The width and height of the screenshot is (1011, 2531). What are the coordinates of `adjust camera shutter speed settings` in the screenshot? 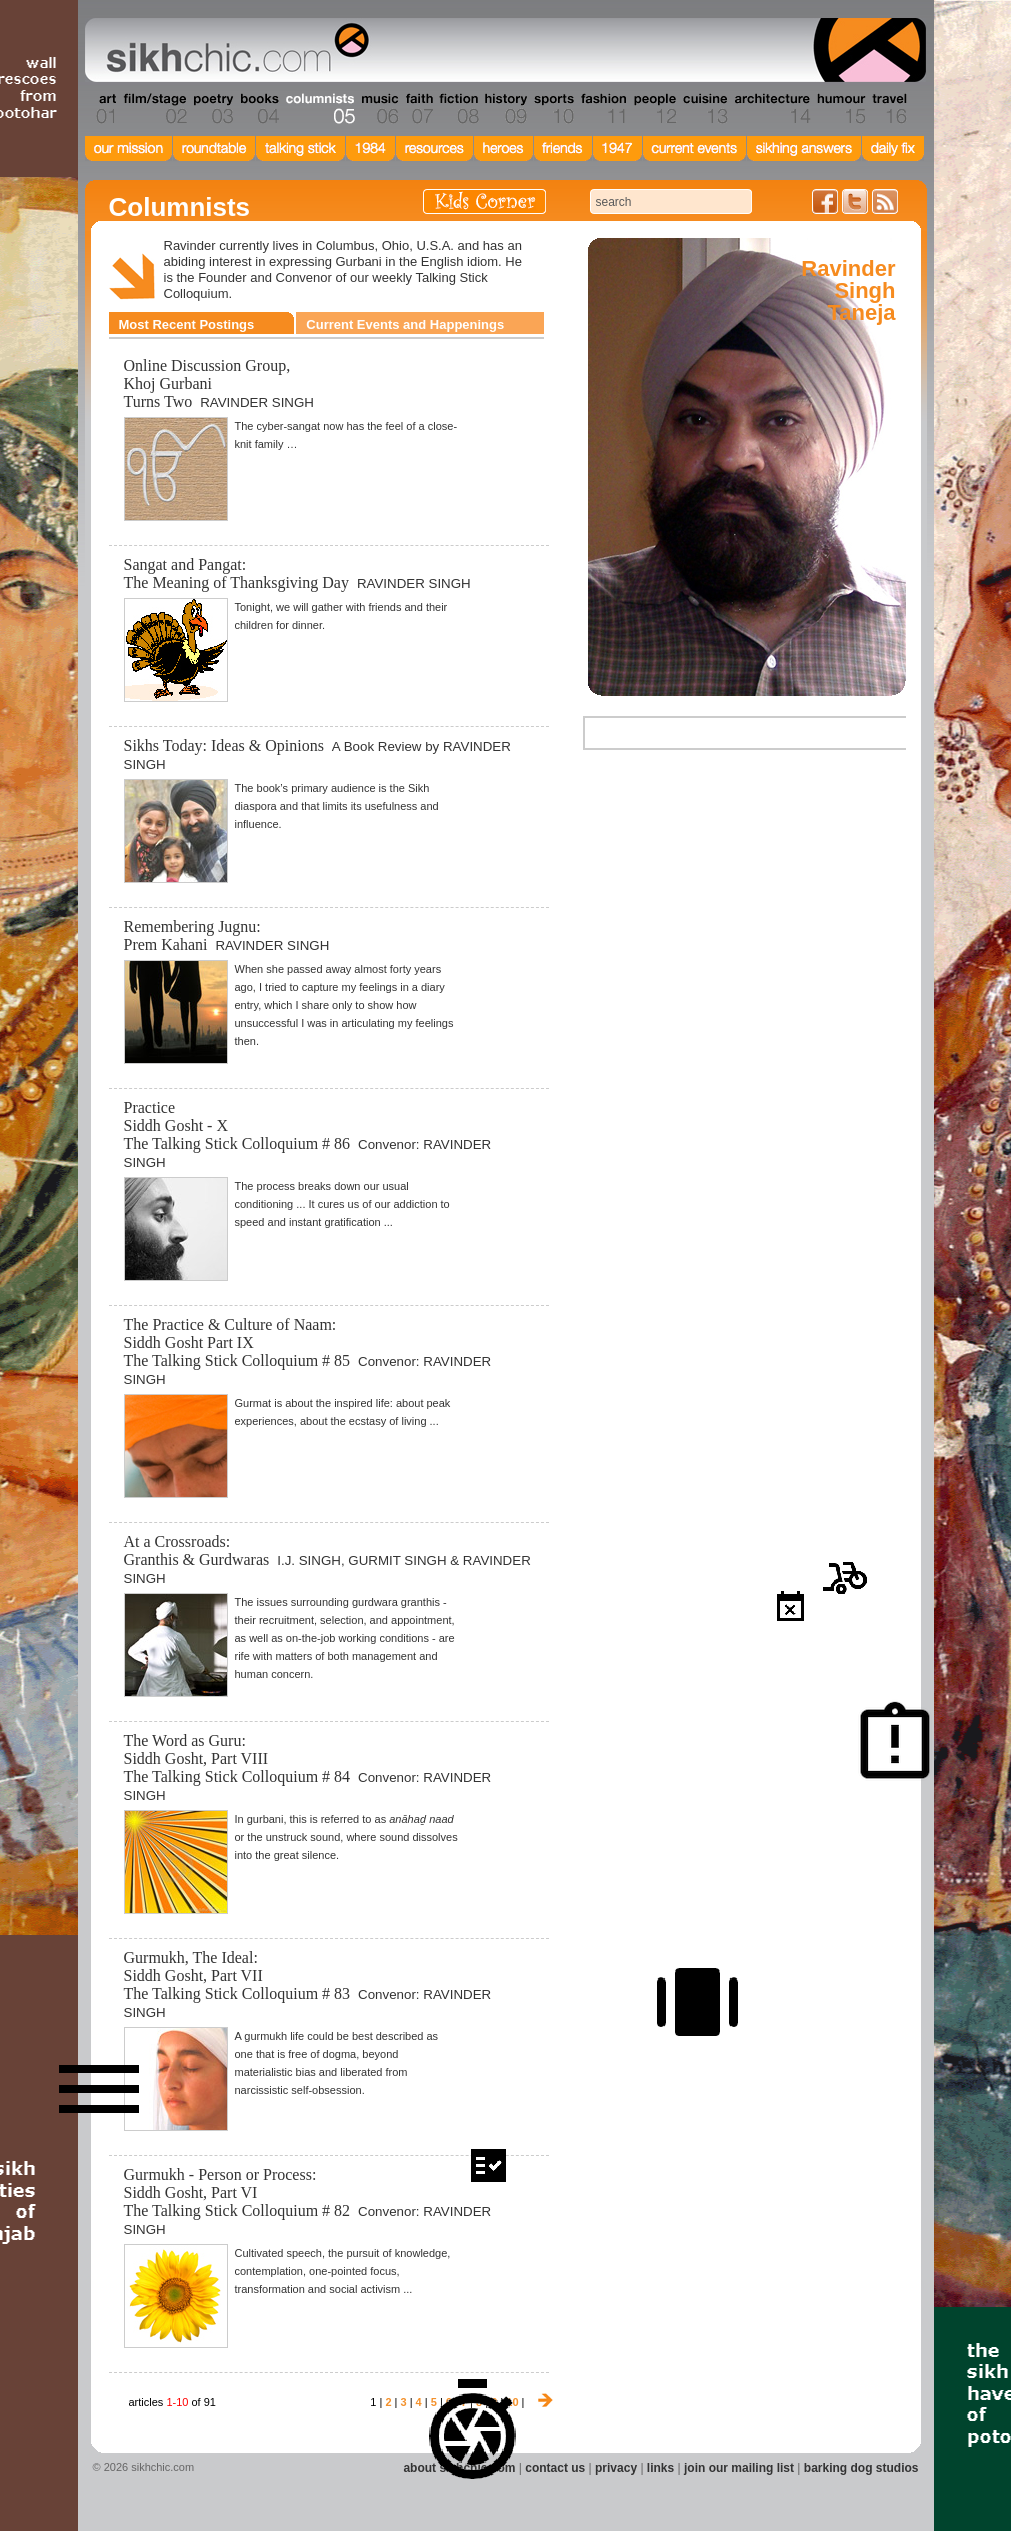 It's located at (472, 2431).